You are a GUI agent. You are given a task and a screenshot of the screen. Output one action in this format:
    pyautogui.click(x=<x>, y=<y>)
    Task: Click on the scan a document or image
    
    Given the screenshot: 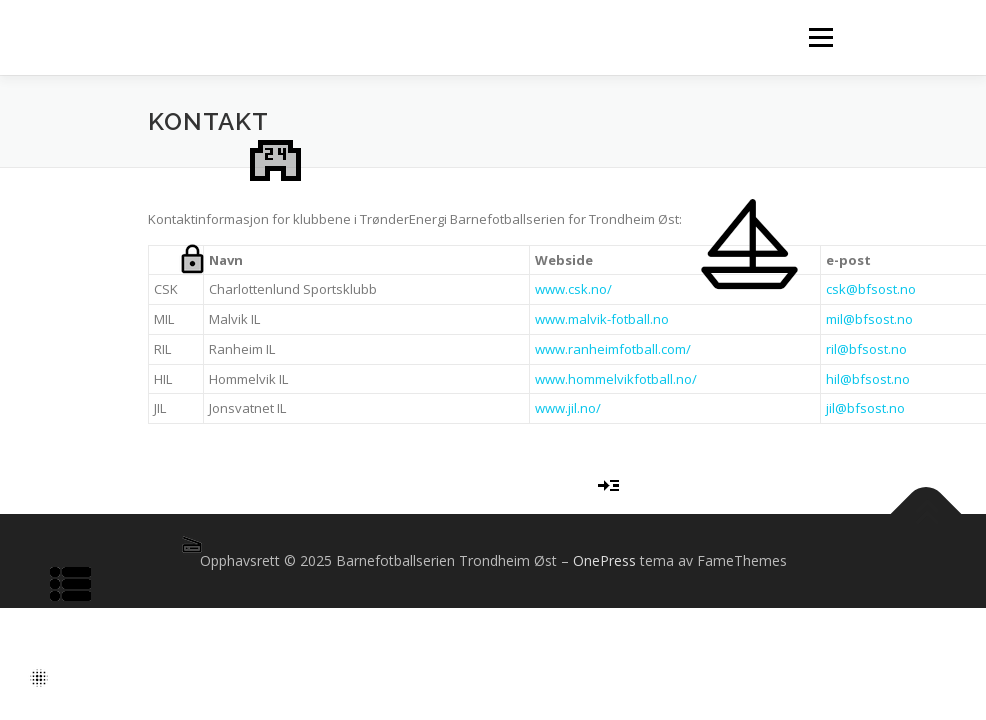 What is the action you would take?
    pyautogui.click(x=192, y=544)
    